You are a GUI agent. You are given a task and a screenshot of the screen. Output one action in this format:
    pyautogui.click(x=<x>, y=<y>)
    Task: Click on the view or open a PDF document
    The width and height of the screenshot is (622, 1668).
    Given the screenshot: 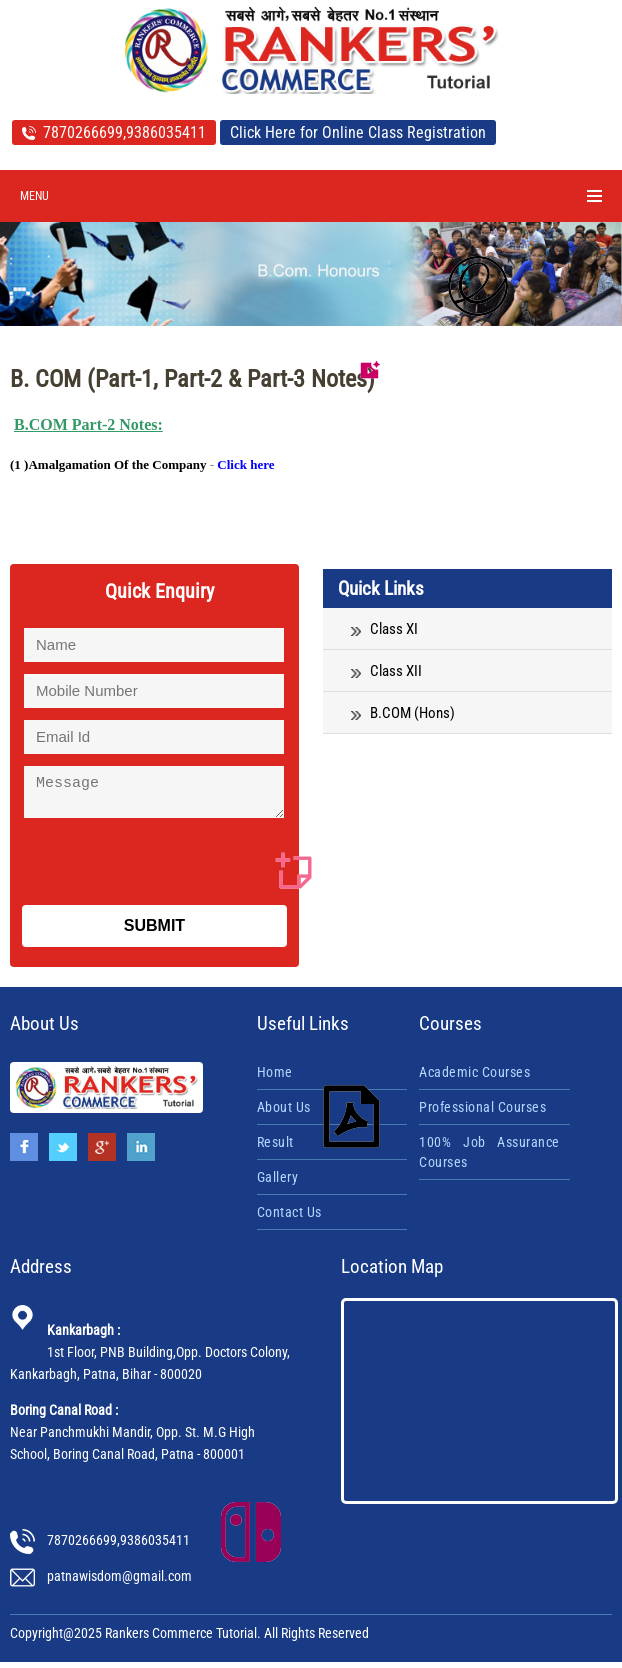 What is the action you would take?
    pyautogui.click(x=351, y=1116)
    